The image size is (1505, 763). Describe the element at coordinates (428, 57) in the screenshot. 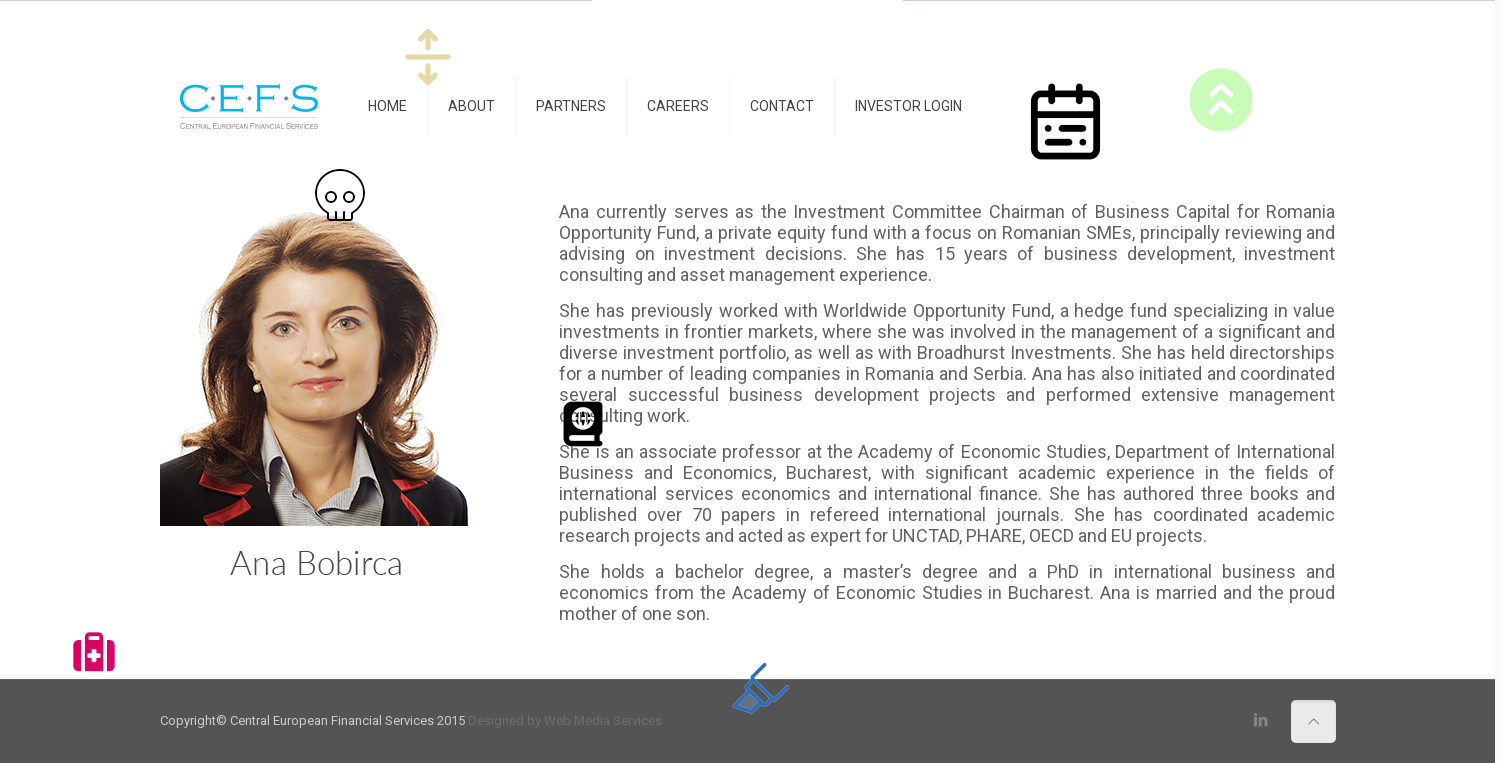

I see `expand content vertically` at that location.